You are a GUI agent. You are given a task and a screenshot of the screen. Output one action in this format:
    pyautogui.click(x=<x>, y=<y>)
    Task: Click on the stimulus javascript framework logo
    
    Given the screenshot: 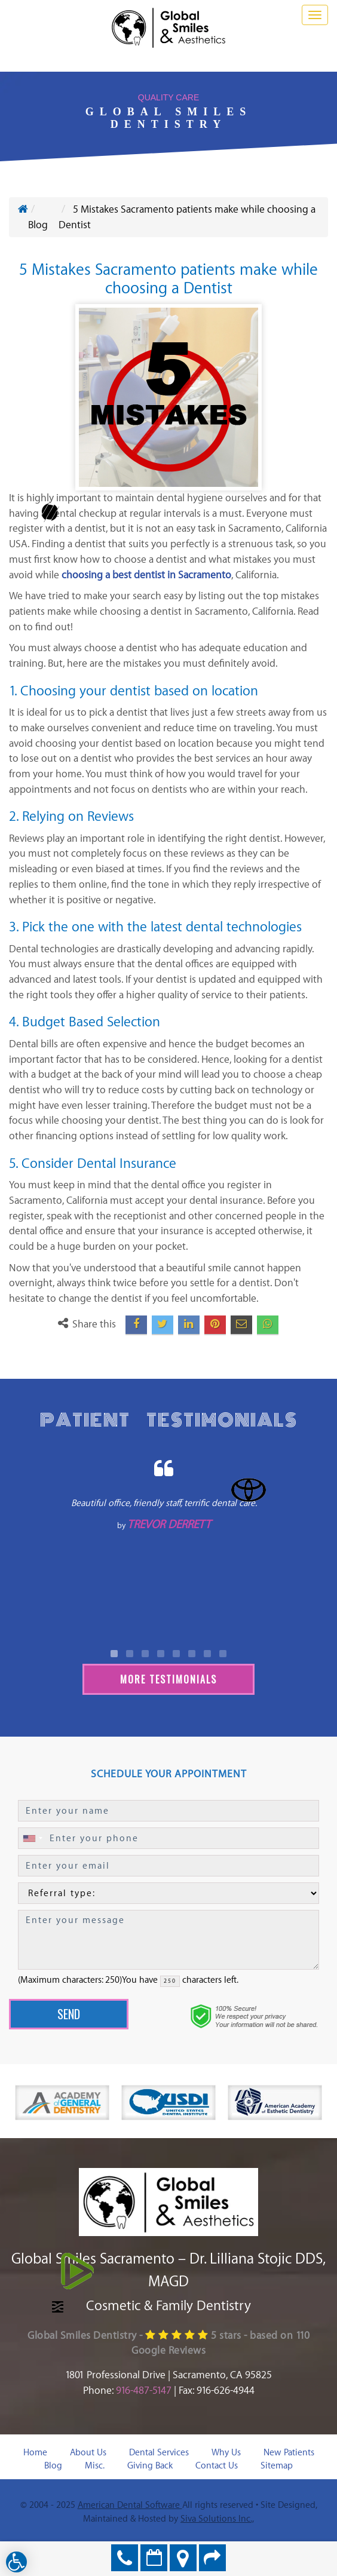 What is the action you would take?
    pyautogui.click(x=57, y=2307)
    